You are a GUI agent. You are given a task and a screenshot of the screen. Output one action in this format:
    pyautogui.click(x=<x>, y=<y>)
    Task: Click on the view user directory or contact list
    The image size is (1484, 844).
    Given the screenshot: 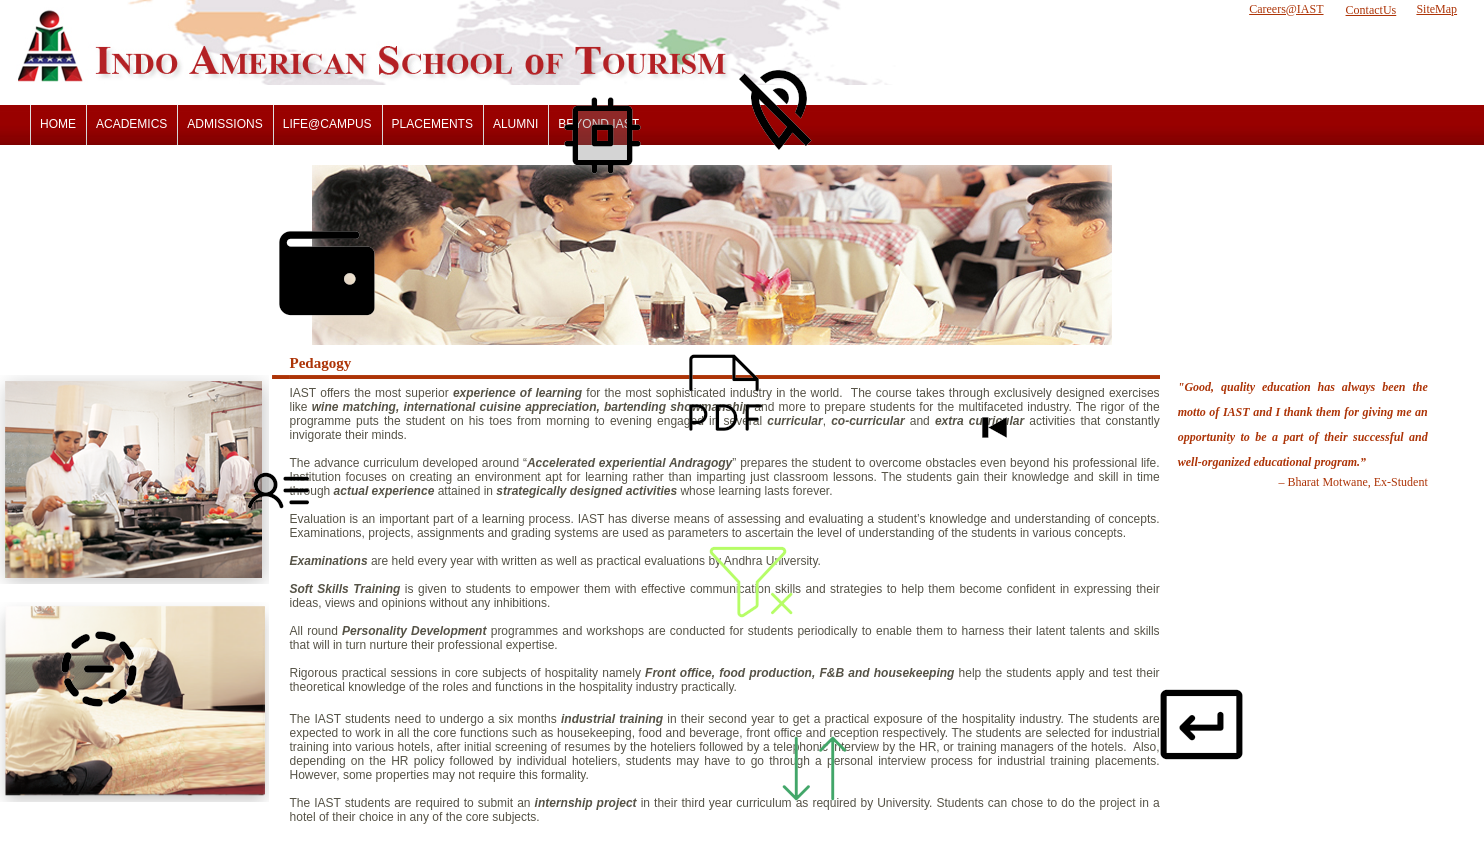 What is the action you would take?
    pyautogui.click(x=277, y=490)
    